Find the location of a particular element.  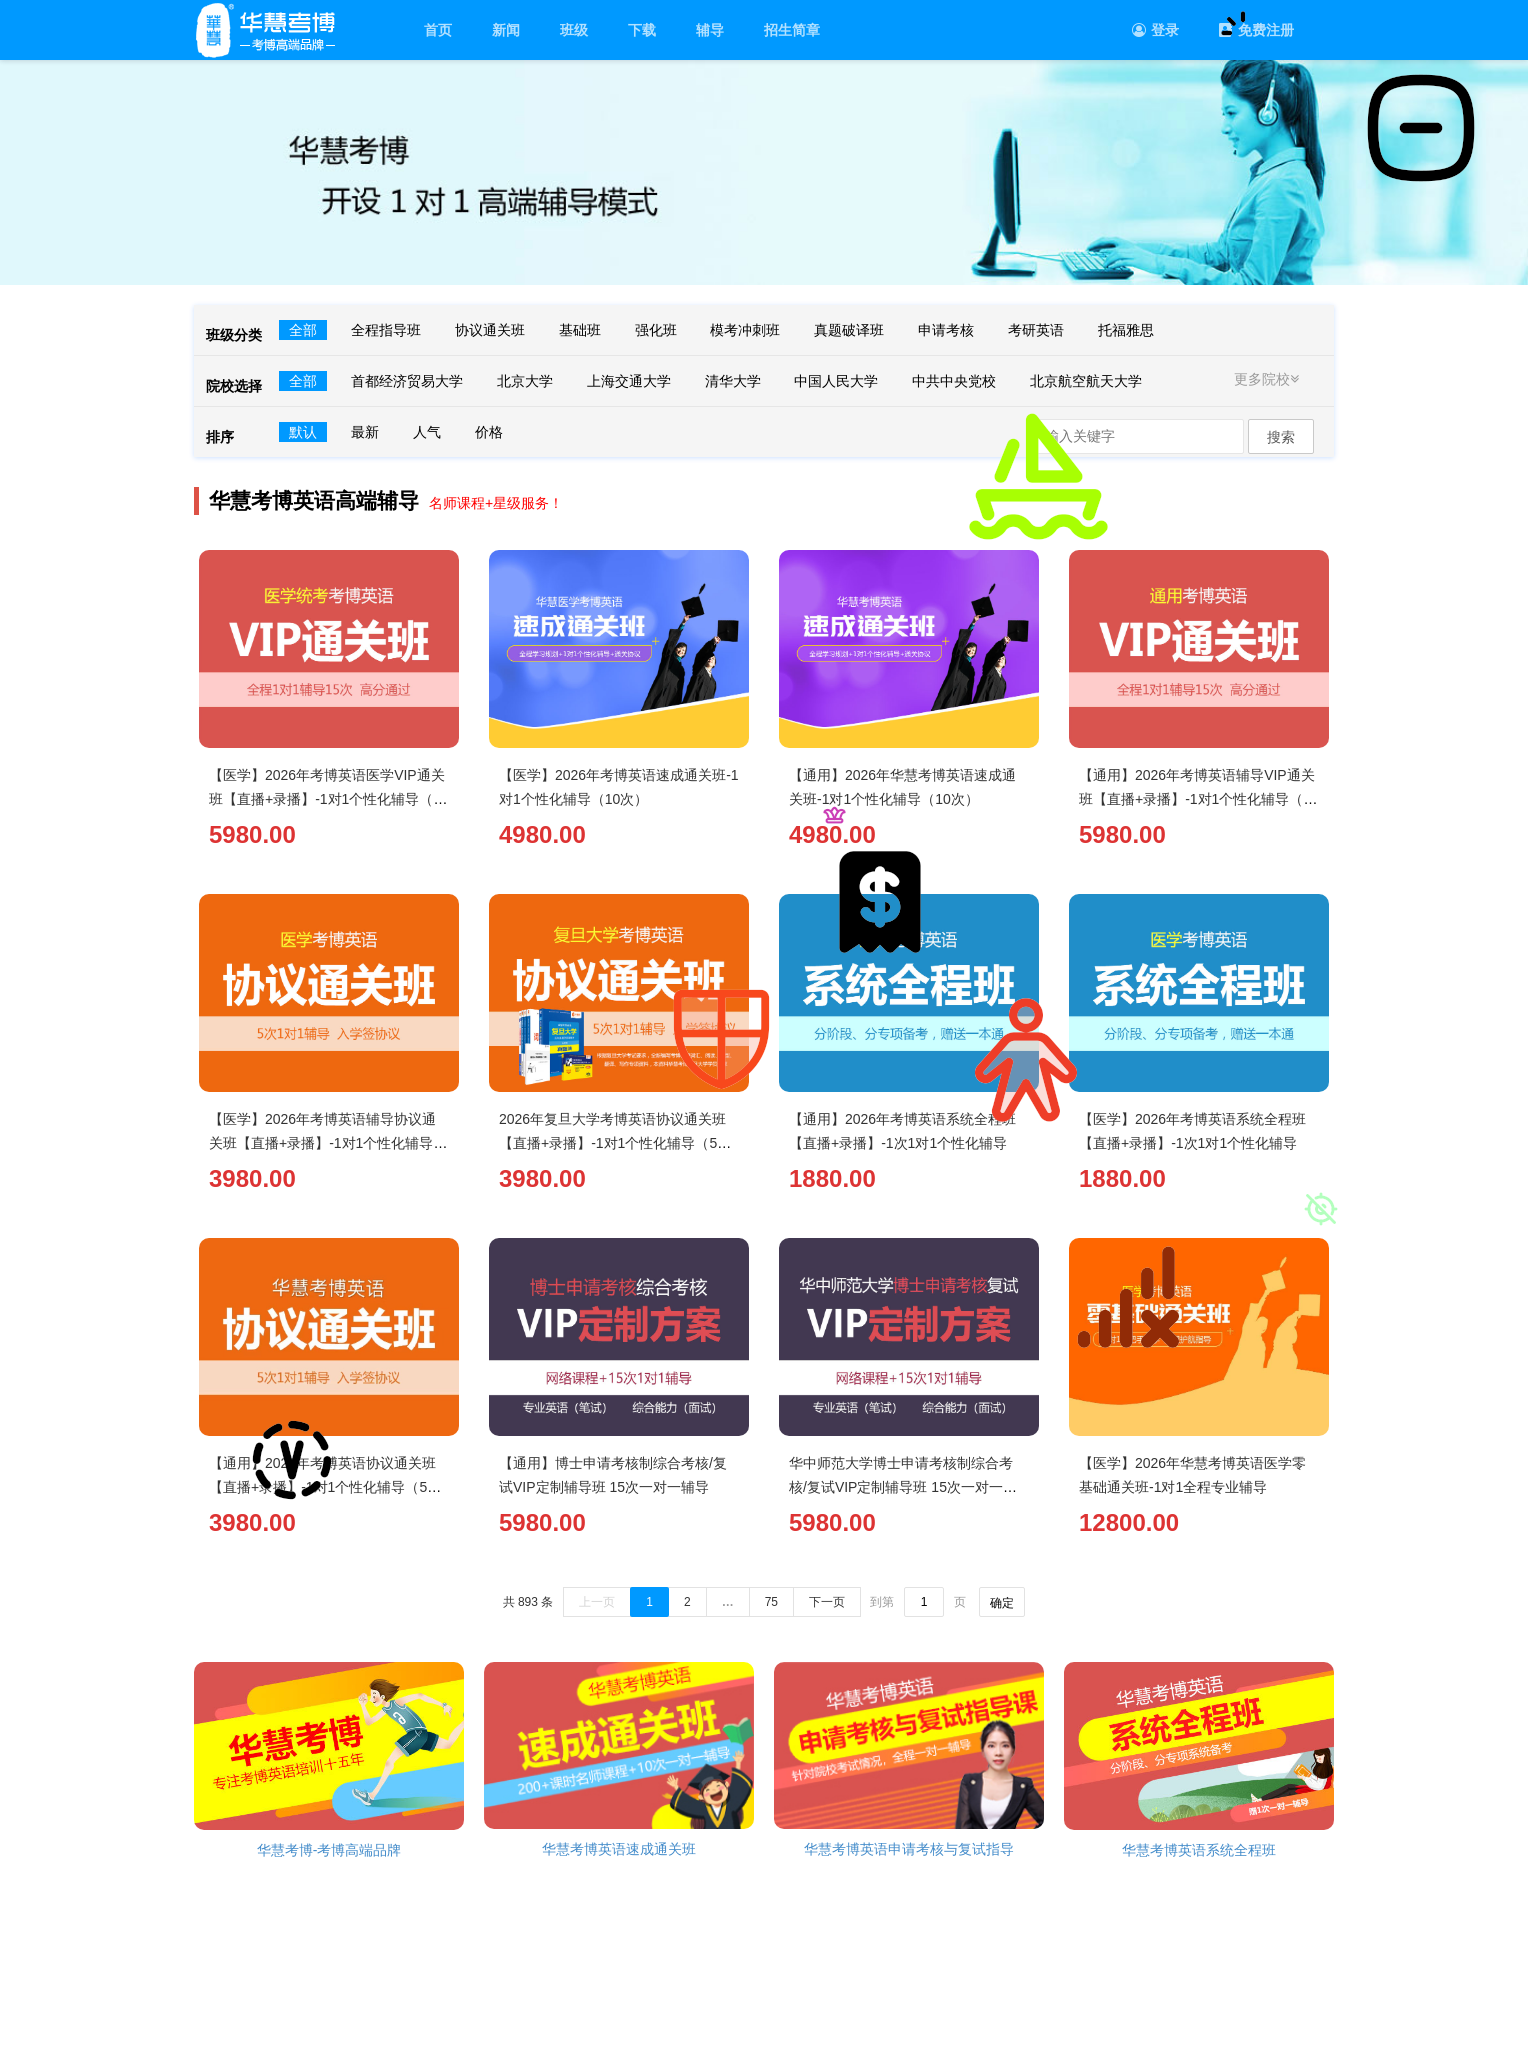

access sailing or boating features is located at coordinates (1038, 476).